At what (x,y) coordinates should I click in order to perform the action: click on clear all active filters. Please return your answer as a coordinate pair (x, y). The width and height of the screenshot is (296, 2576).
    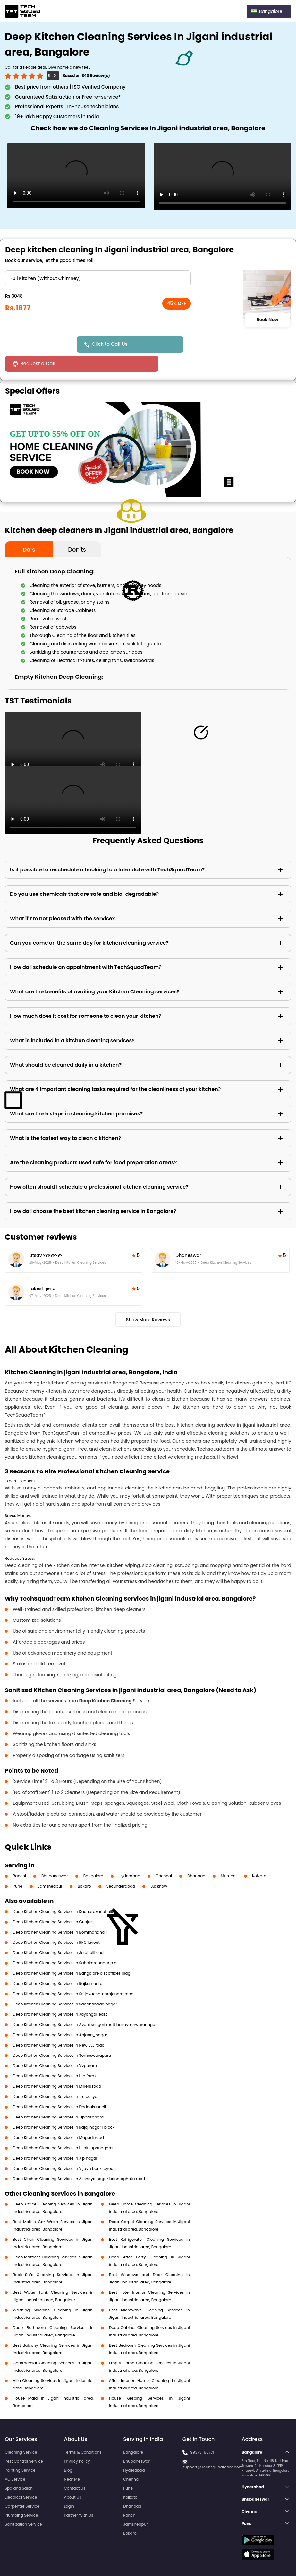
    Looking at the image, I should click on (123, 1928).